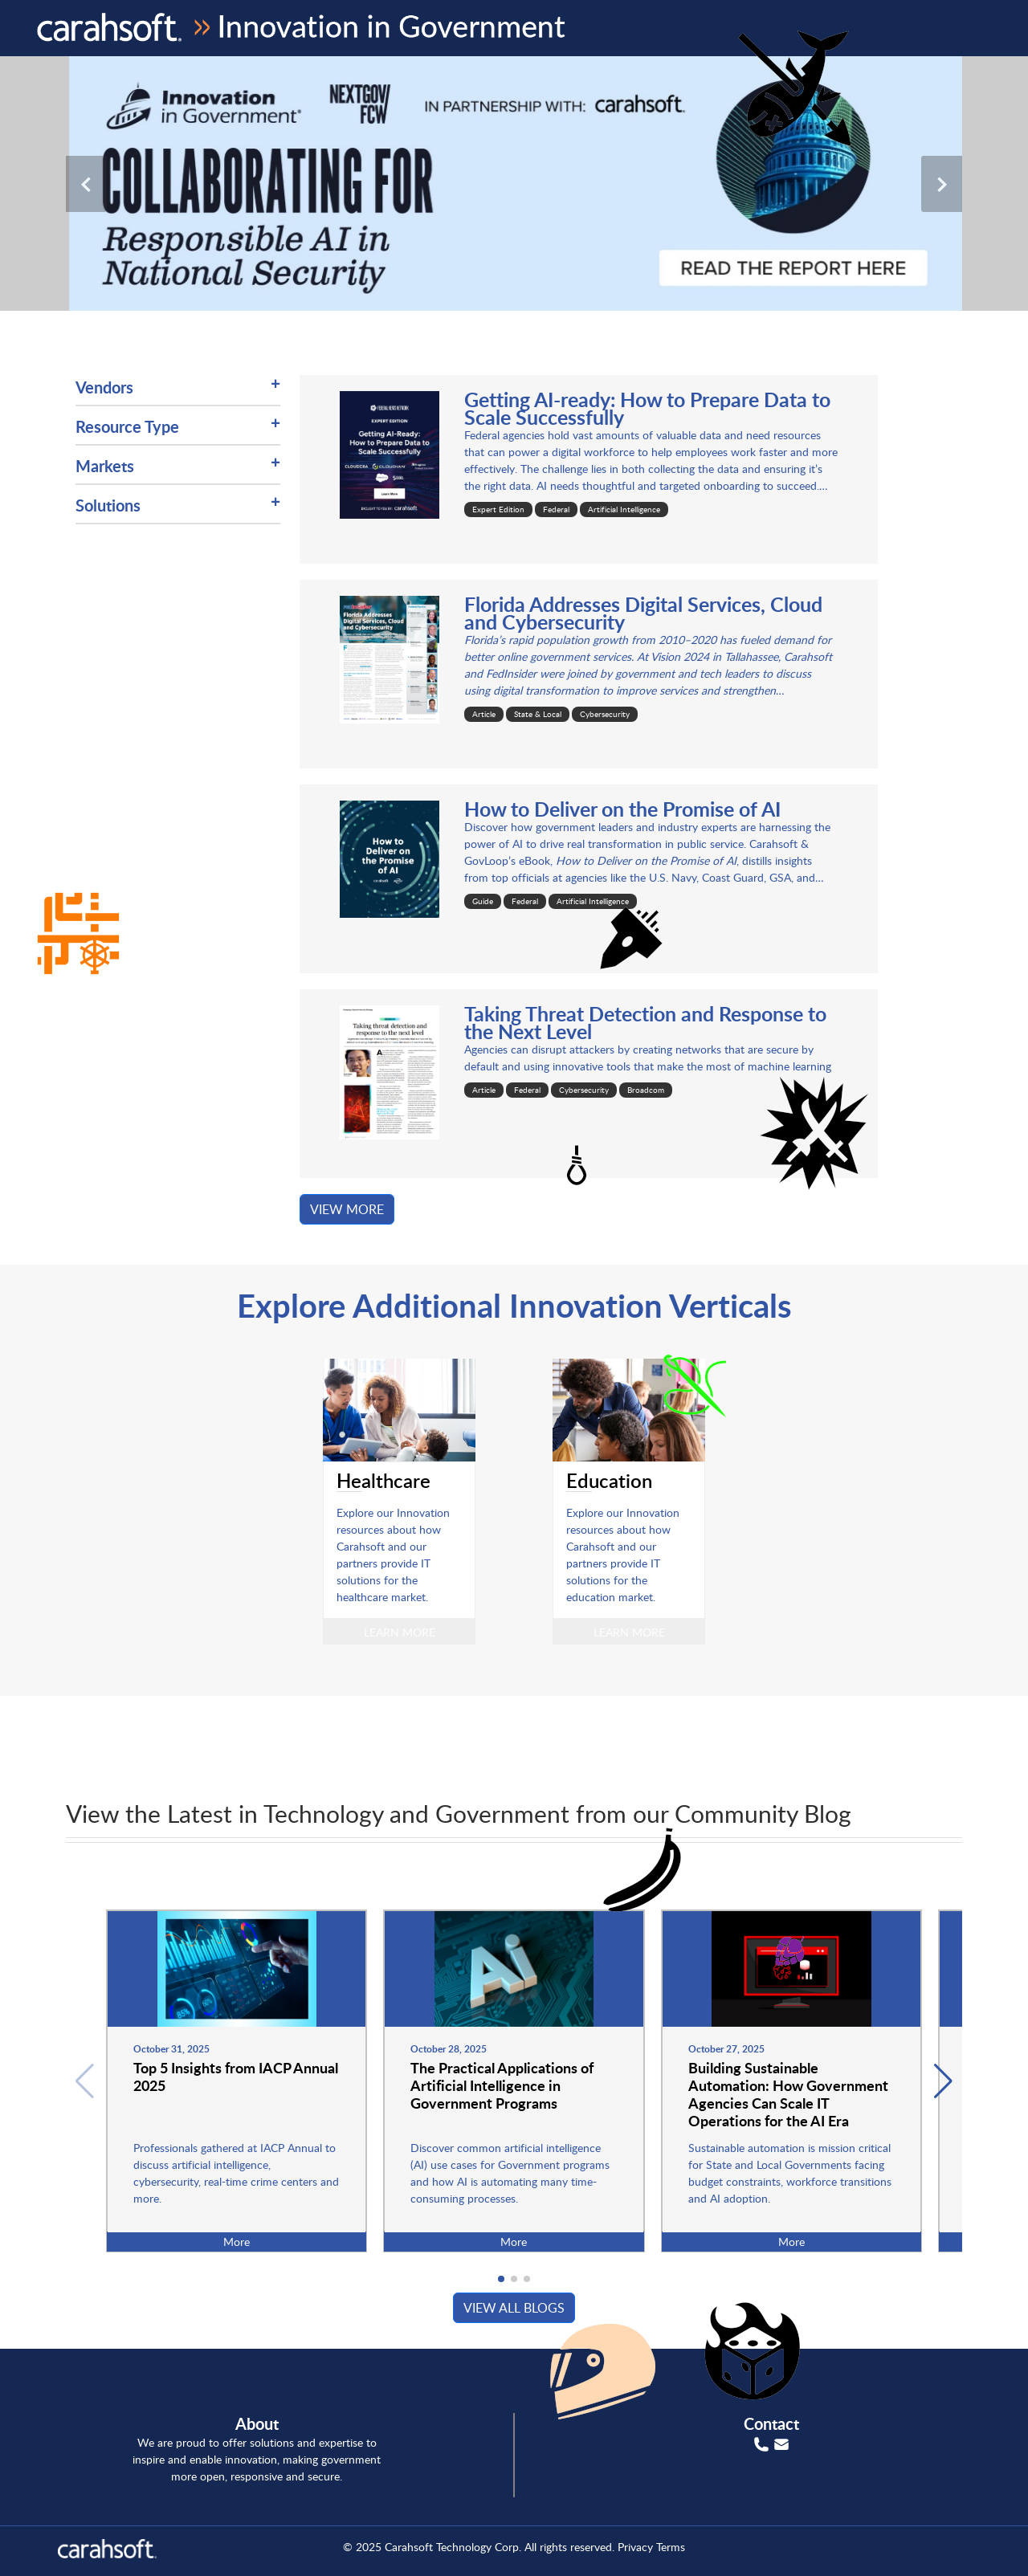  Describe the element at coordinates (695, 1386) in the screenshot. I see `access sewing or crafting tools` at that location.